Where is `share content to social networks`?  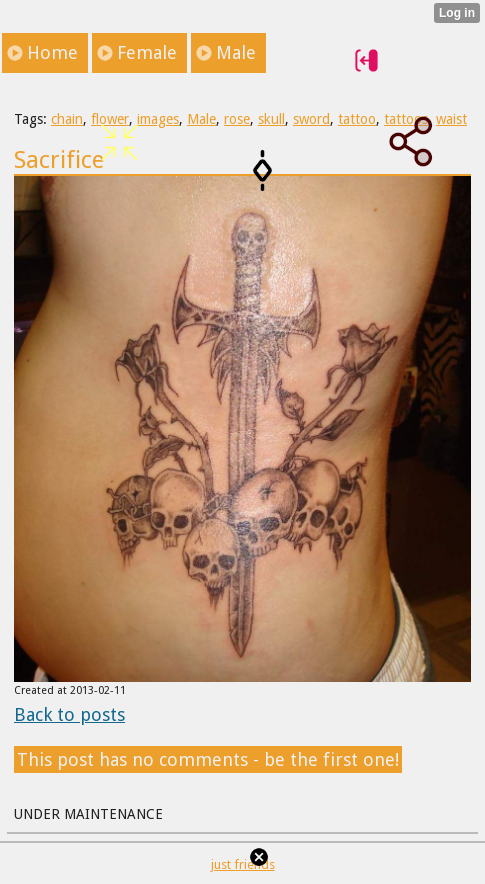
share content to social networks is located at coordinates (412, 141).